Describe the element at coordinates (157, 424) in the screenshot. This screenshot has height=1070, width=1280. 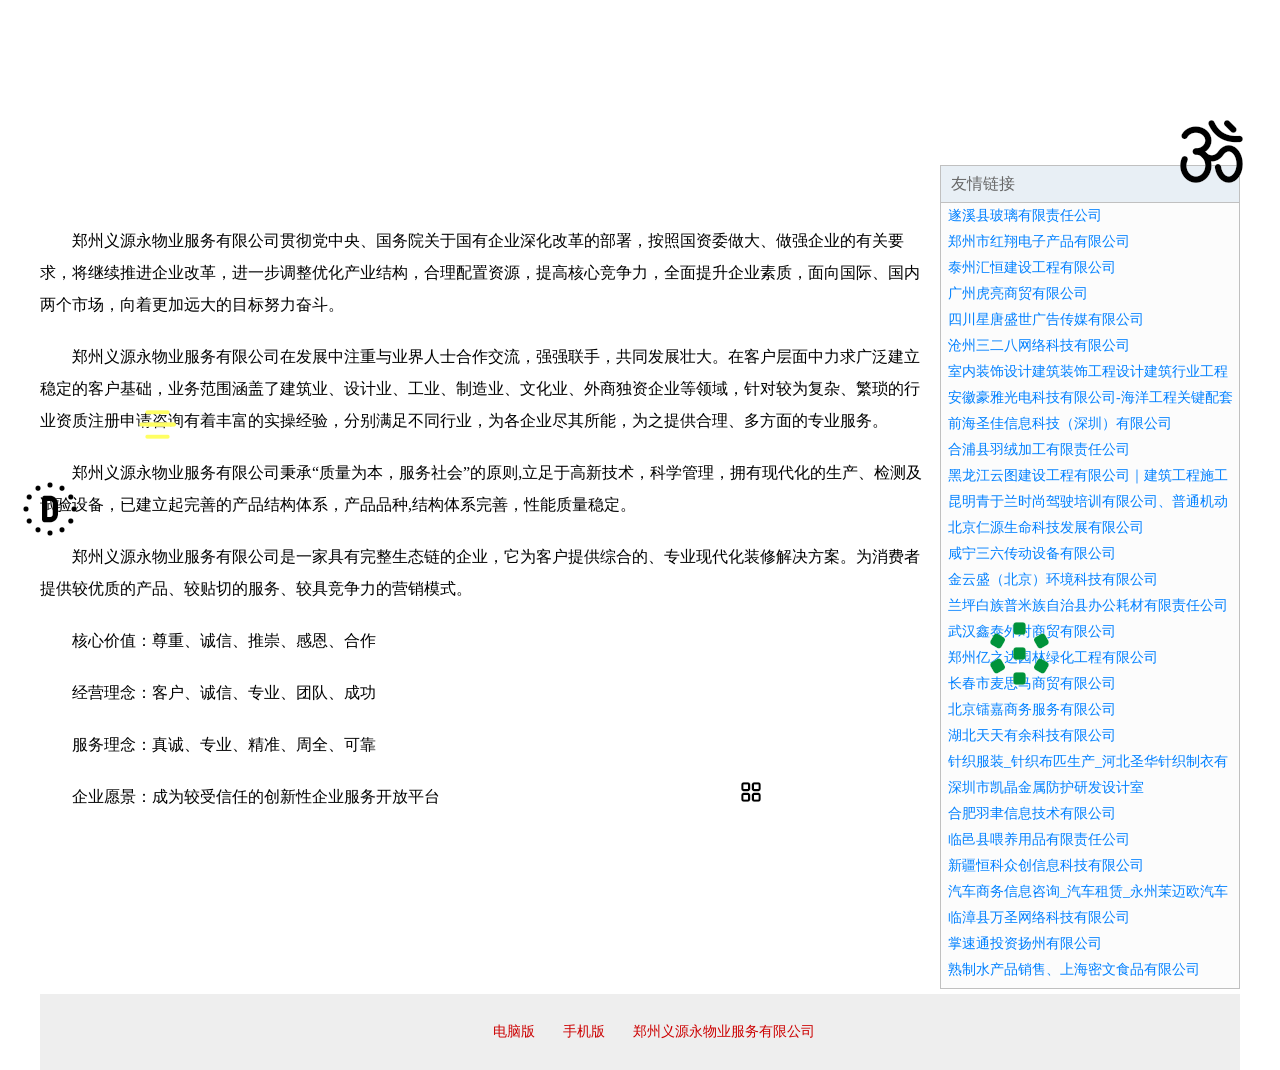
I see `open navigation menu` at that location.